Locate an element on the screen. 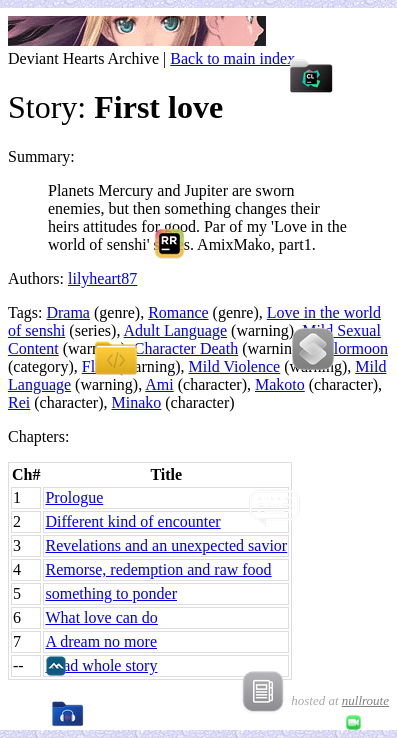 This screenshot has width=397, height=738. open alpine linux application is located at coordinates (56, 666).